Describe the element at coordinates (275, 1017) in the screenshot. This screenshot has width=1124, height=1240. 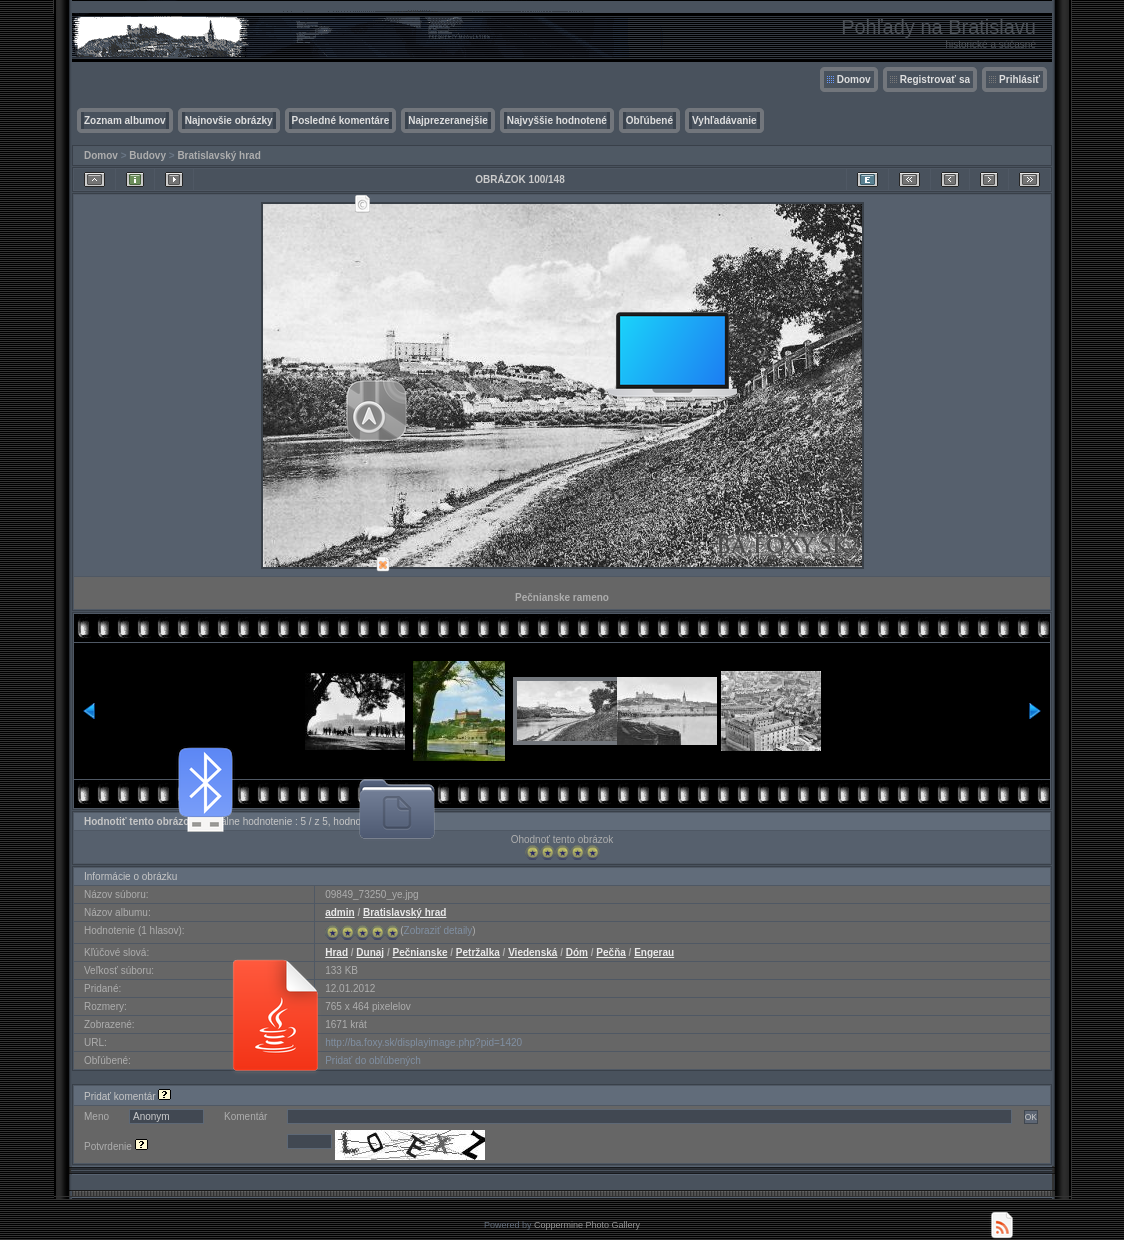
I see `java source code file` at that location.